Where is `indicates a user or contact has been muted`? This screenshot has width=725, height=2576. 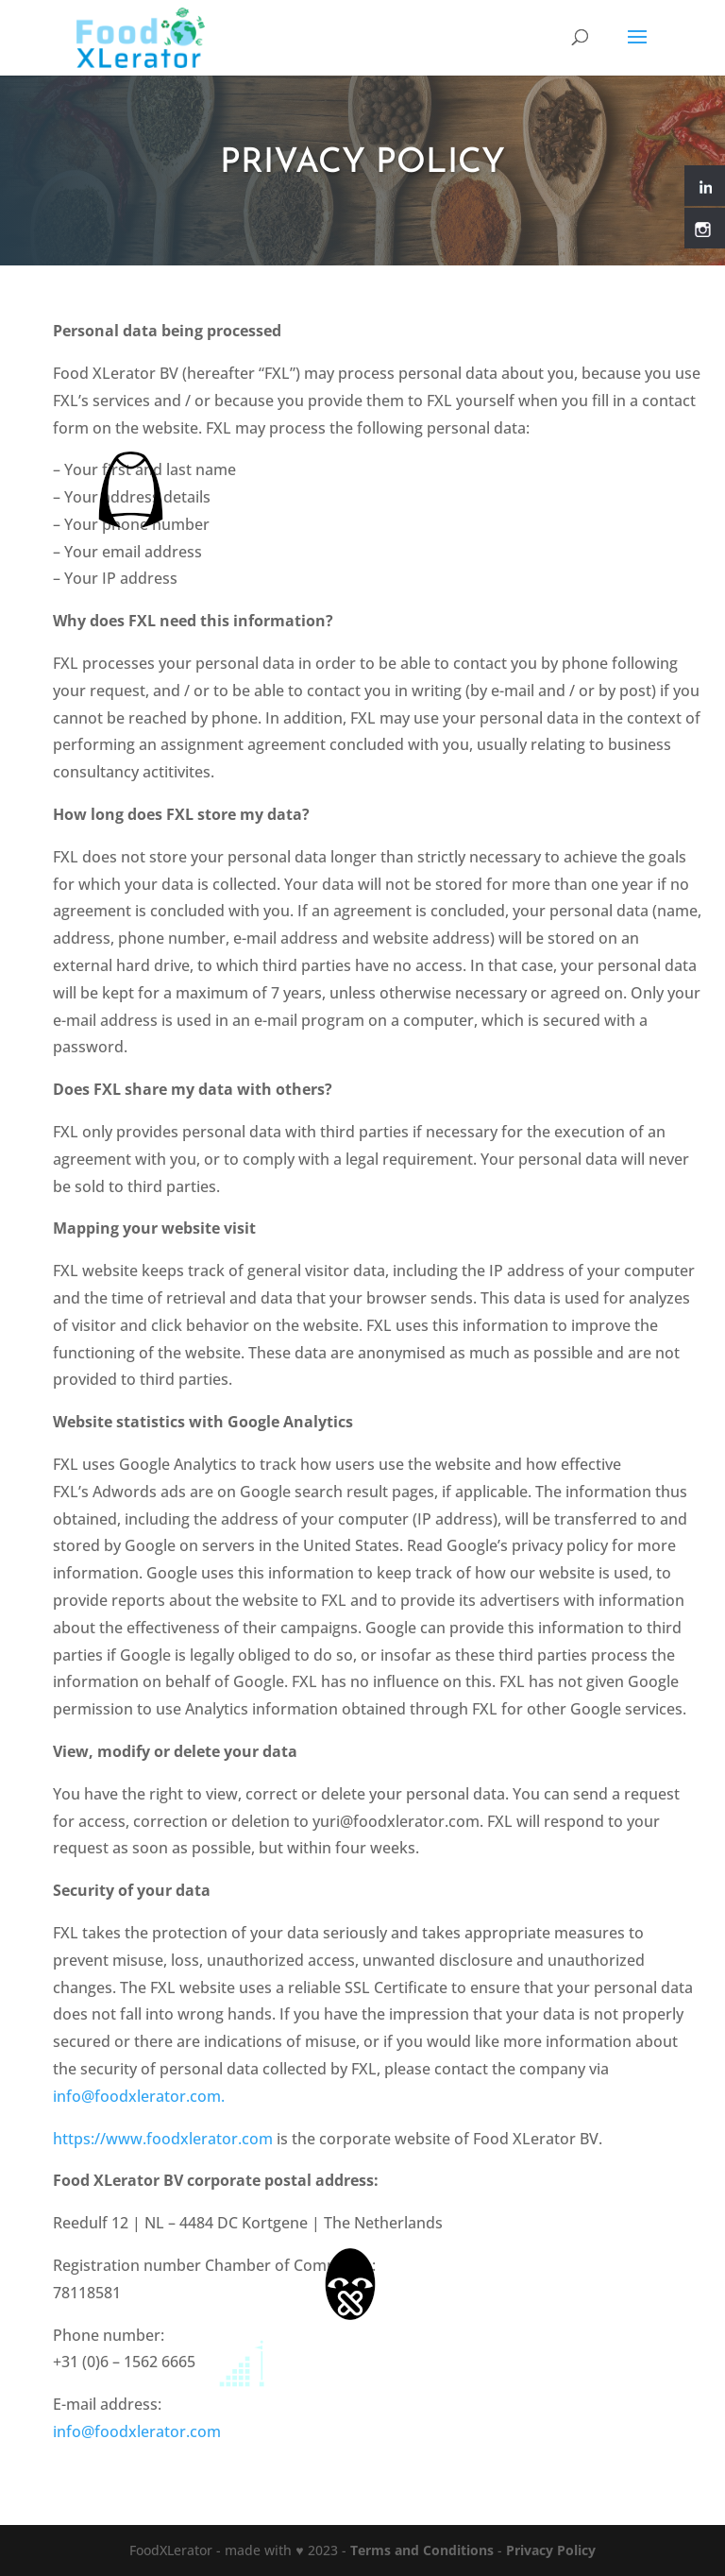
indicates a user or contact has been muted is located at coordinates (350, 2284).